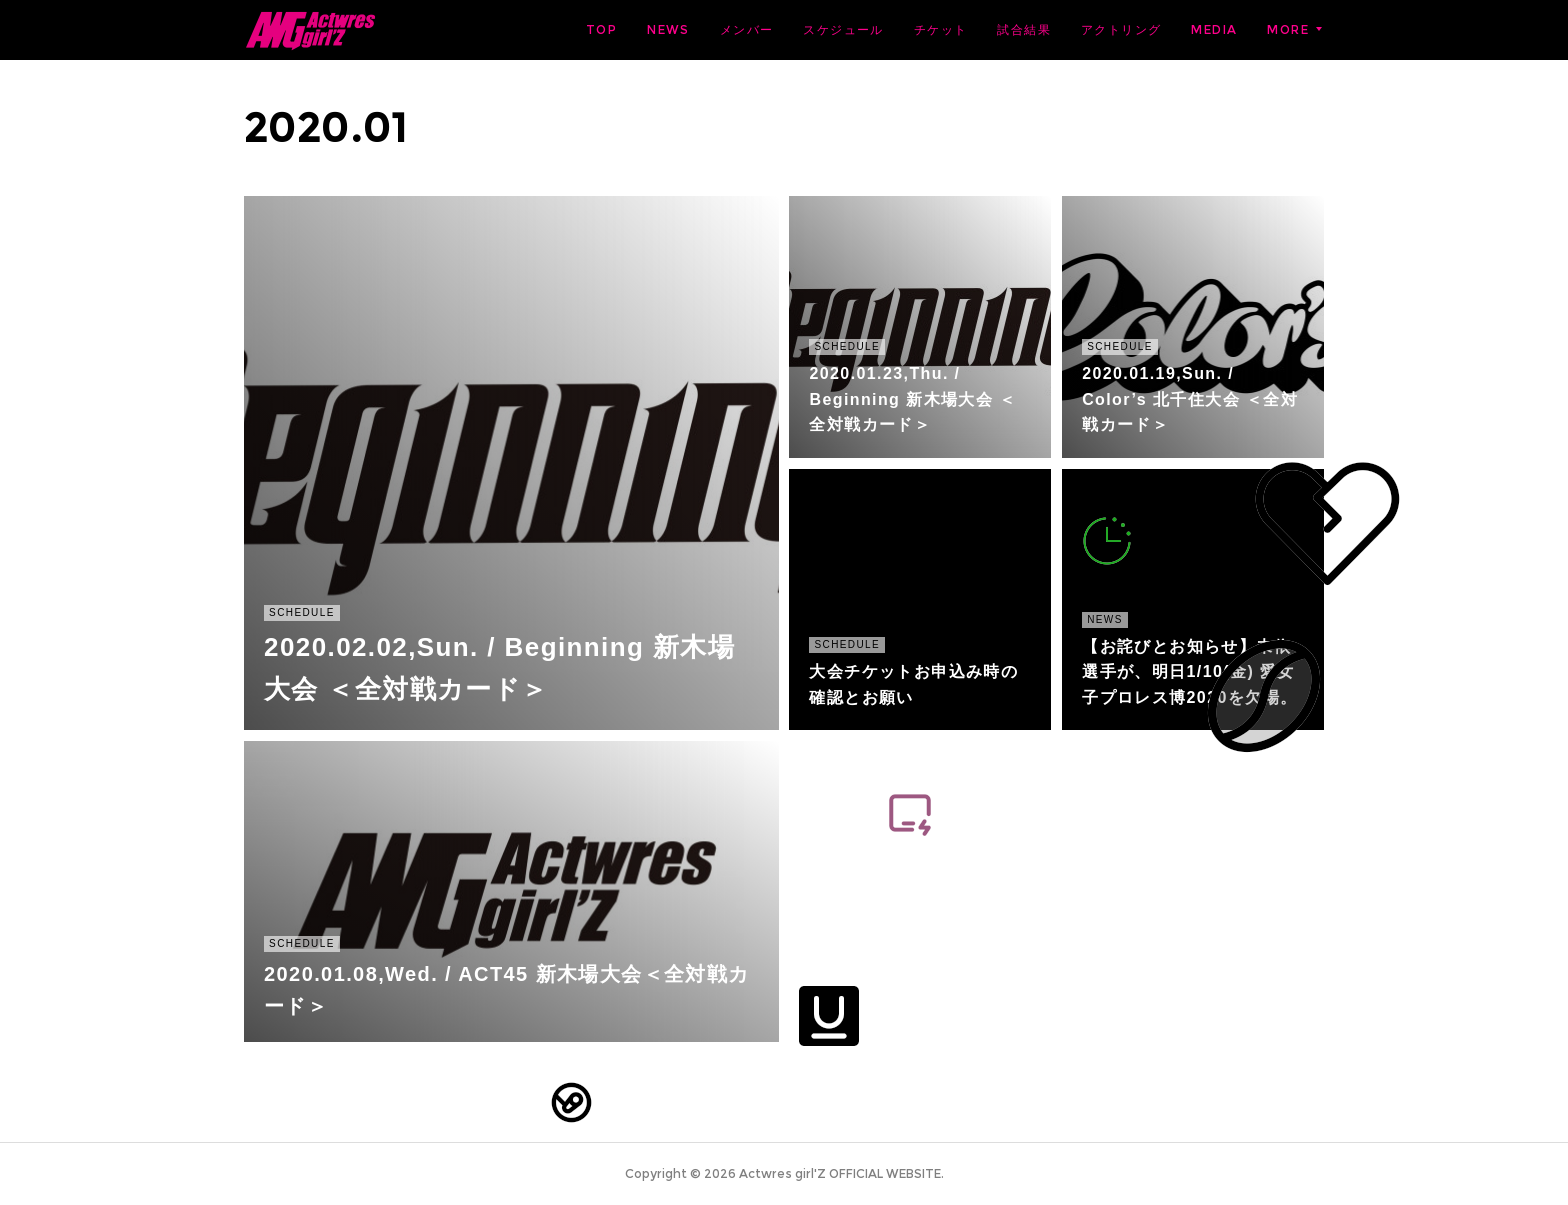 The image size is (1568, 1205). I want to click on view countdown timer, so click(1107, 541).